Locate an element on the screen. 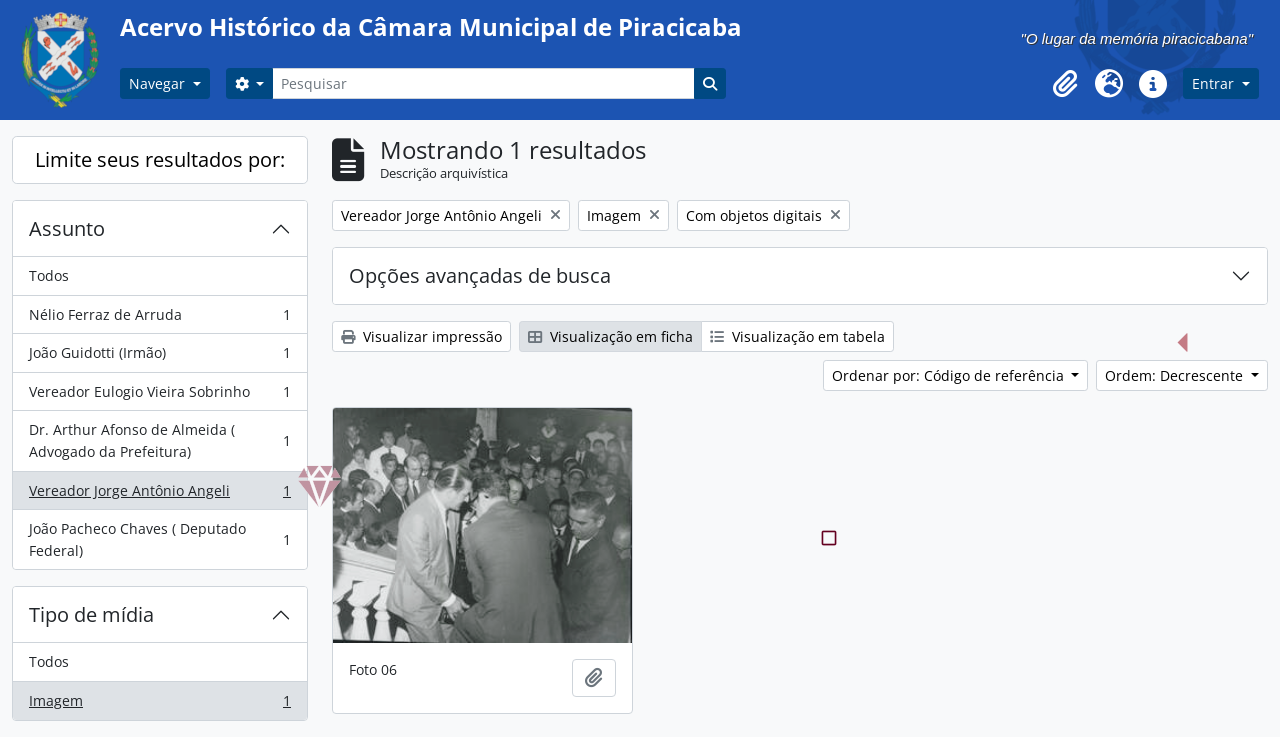 The image size is (1280, 737). indicates premium or pro membership status is located at coordinates (319, 486).